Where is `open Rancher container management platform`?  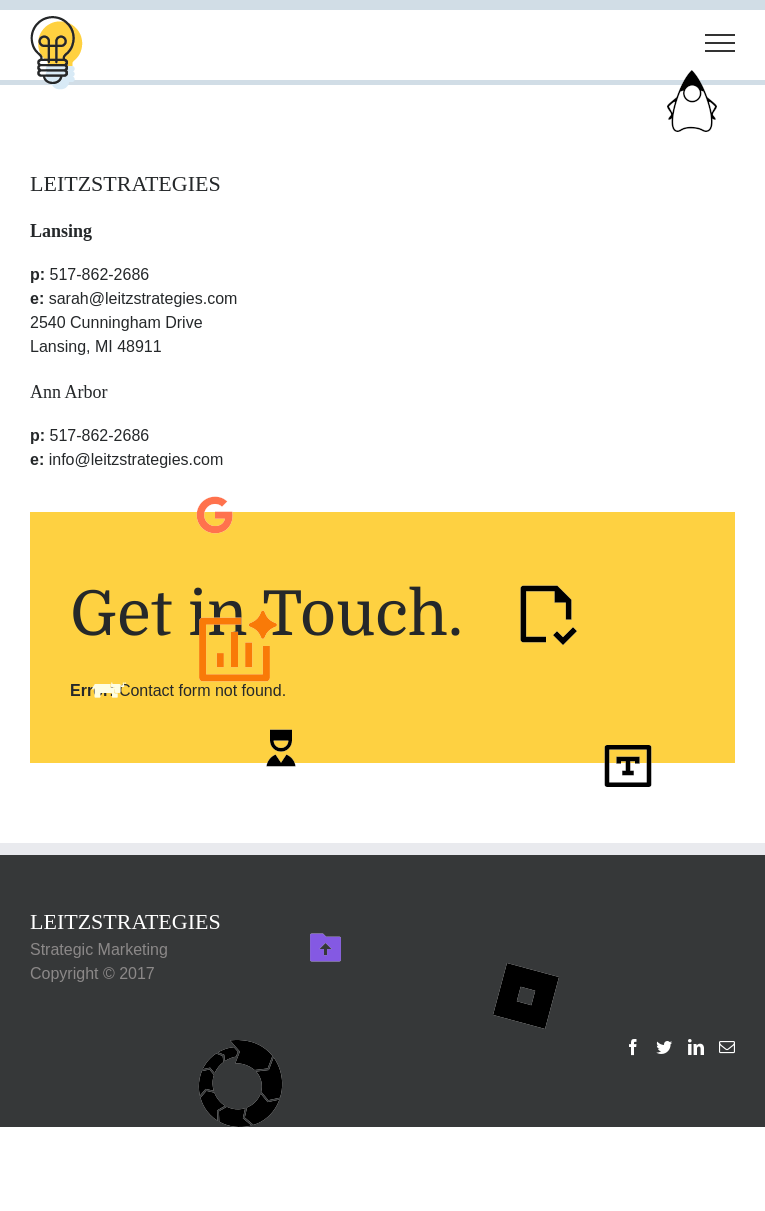 open Rancher container management platform is located at coordinates (109, 690).